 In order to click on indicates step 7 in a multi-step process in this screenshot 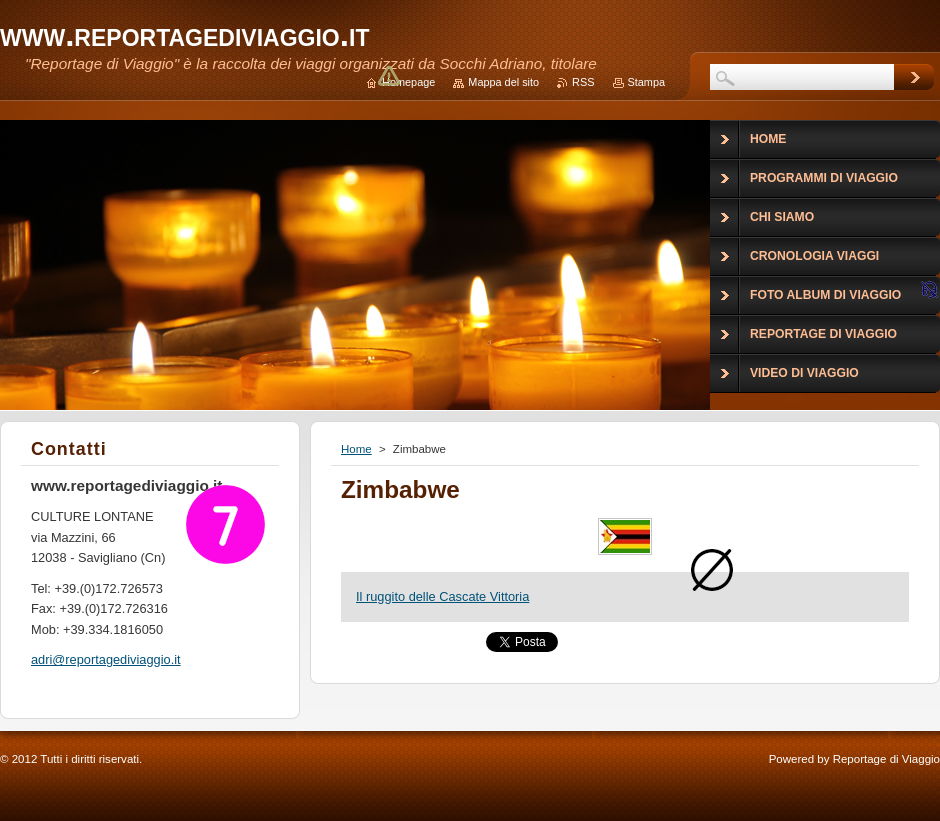, I will do `click(225, 524)`.